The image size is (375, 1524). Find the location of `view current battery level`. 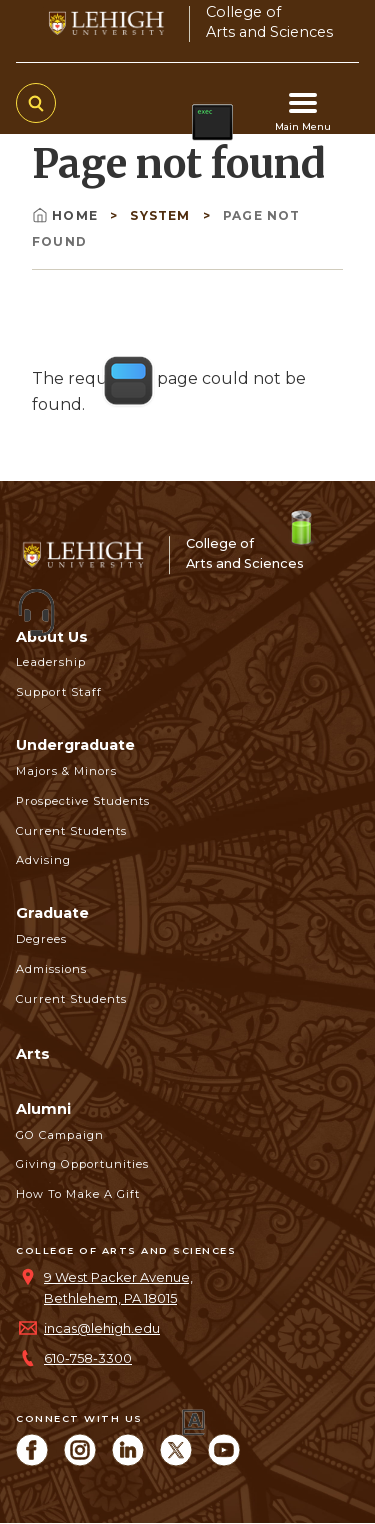

view current battery level is located at coordinates (301, 527).